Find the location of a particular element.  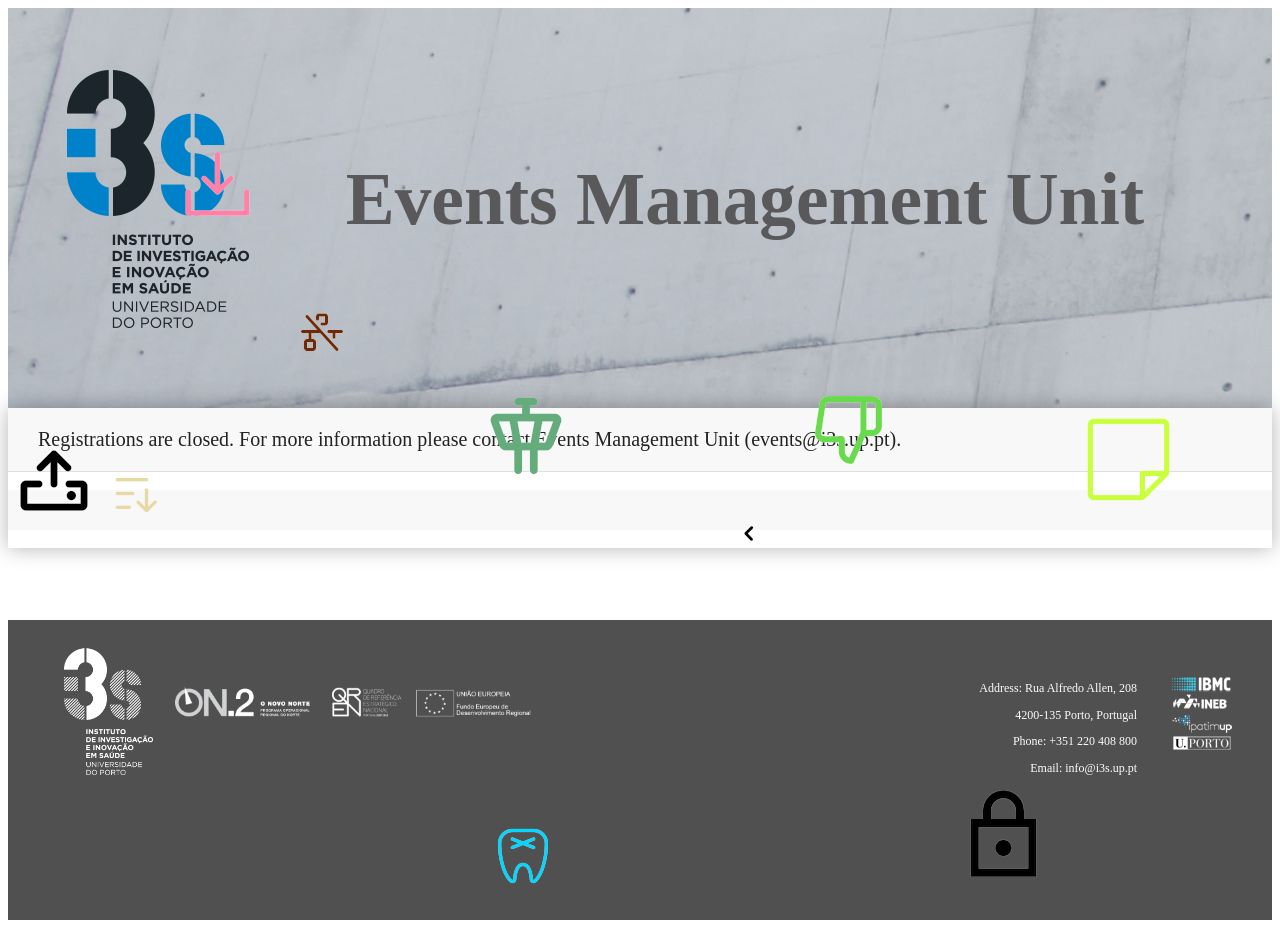

access air traffic control features is located at coordinates (526, 436).